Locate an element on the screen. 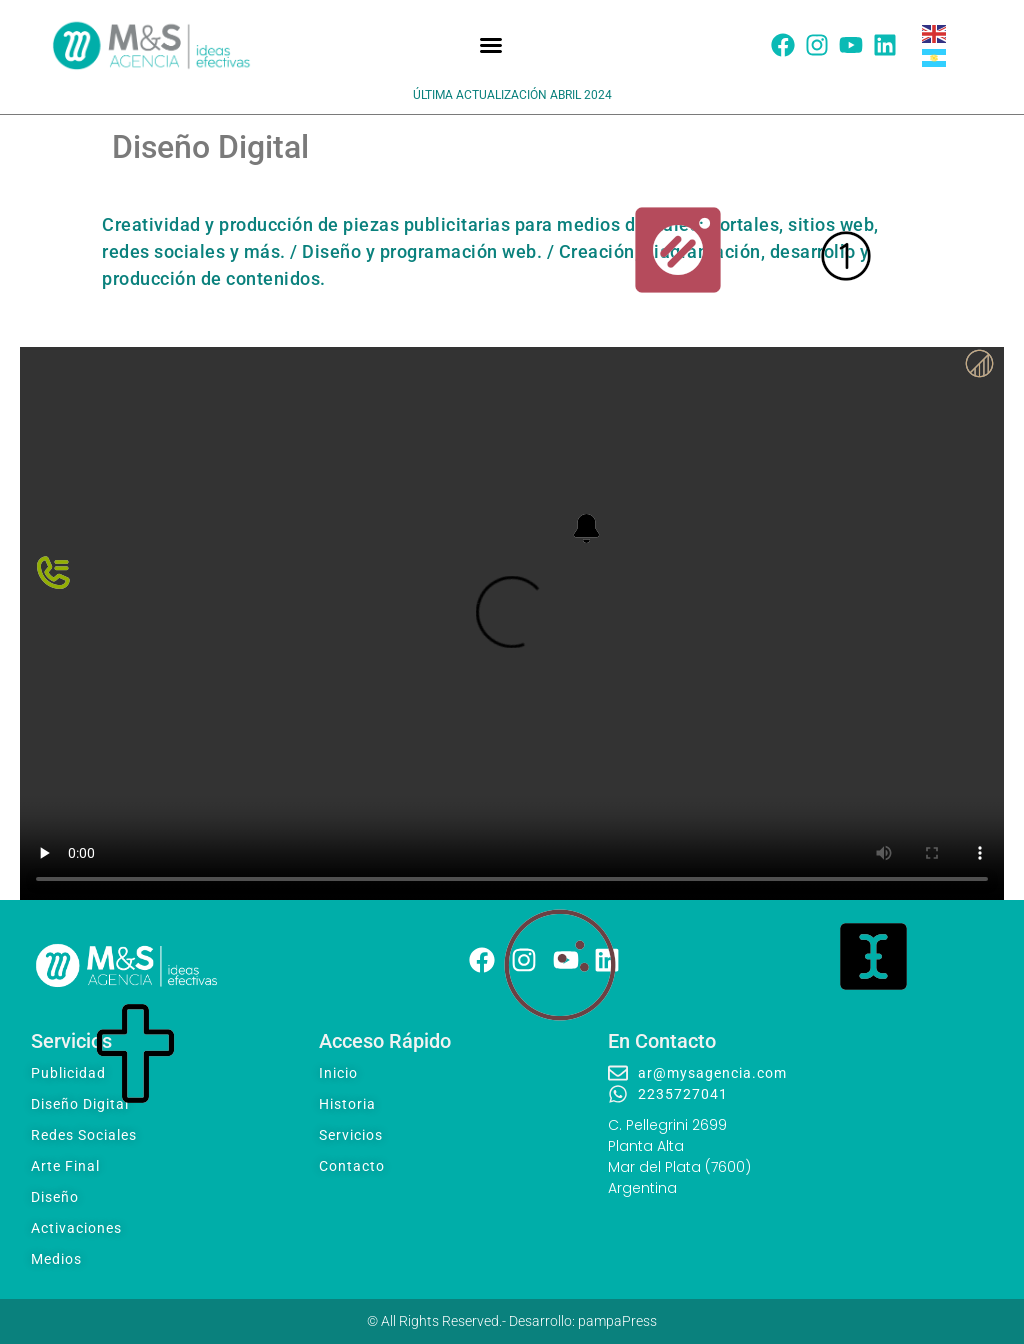 The height and width of the screenshot is (1344, 1024). adjust contrast or display settings is located at coordinates (979, 363).